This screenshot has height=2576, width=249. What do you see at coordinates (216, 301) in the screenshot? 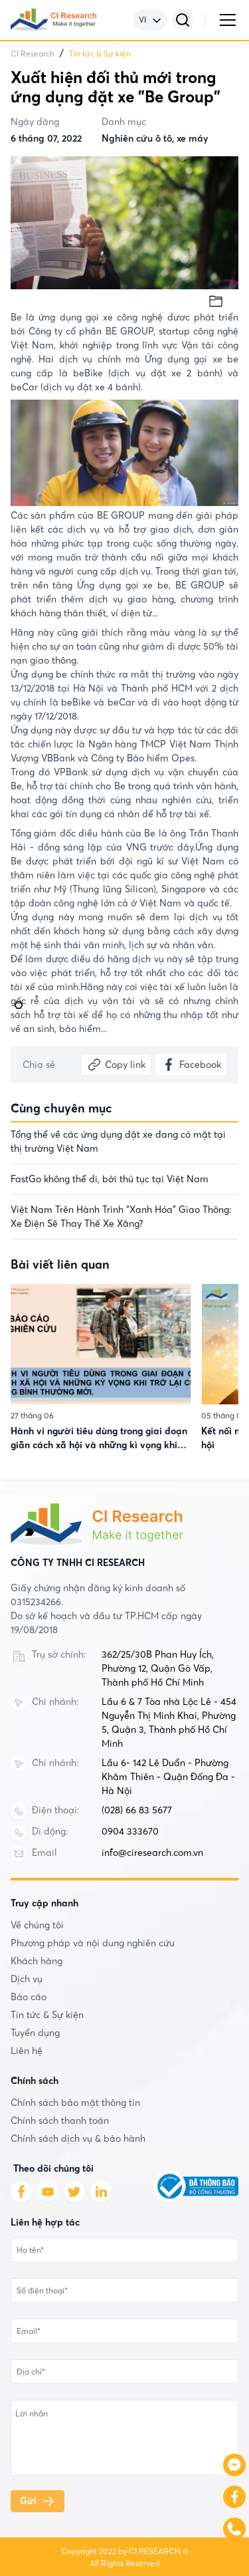
I see `open file folder` at bounding box center [216, 301].